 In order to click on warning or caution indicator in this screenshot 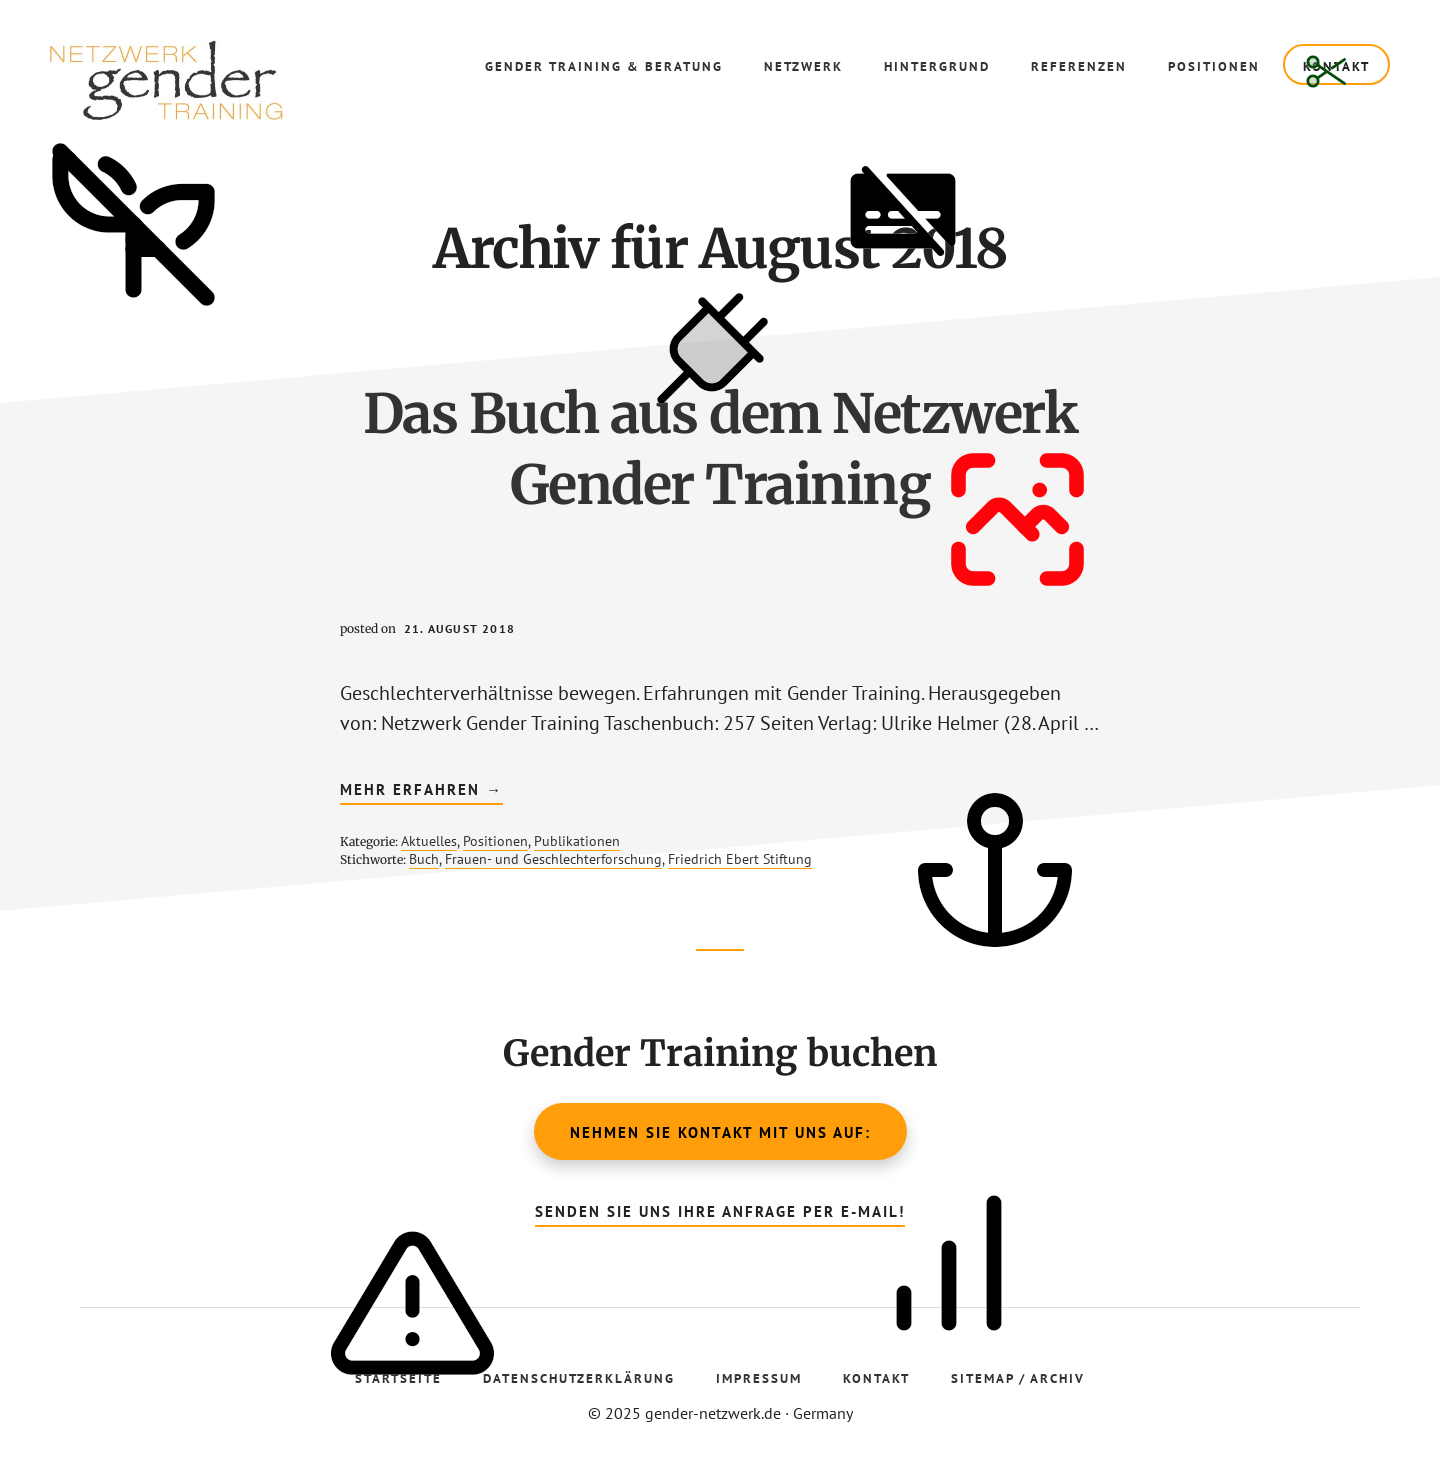, I will do `click(412, 1303)`.